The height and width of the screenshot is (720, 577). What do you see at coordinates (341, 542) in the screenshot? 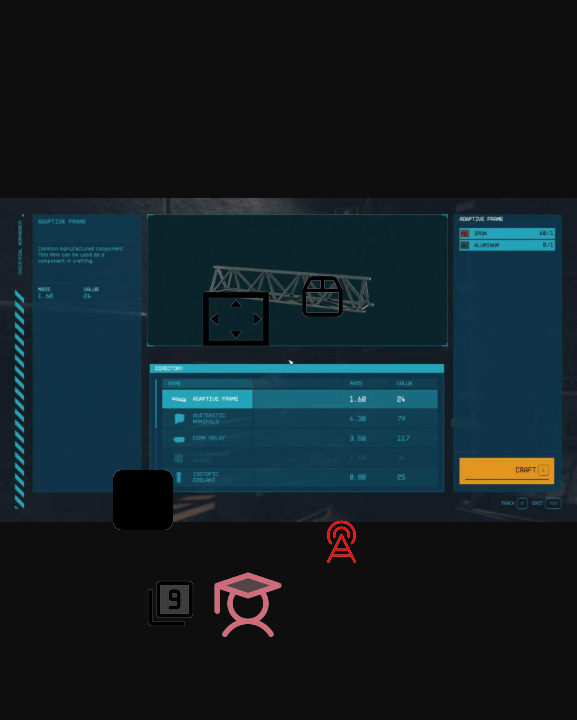
I see `indicates cellular network signal or connectivity` at bounding box center [341, 542].